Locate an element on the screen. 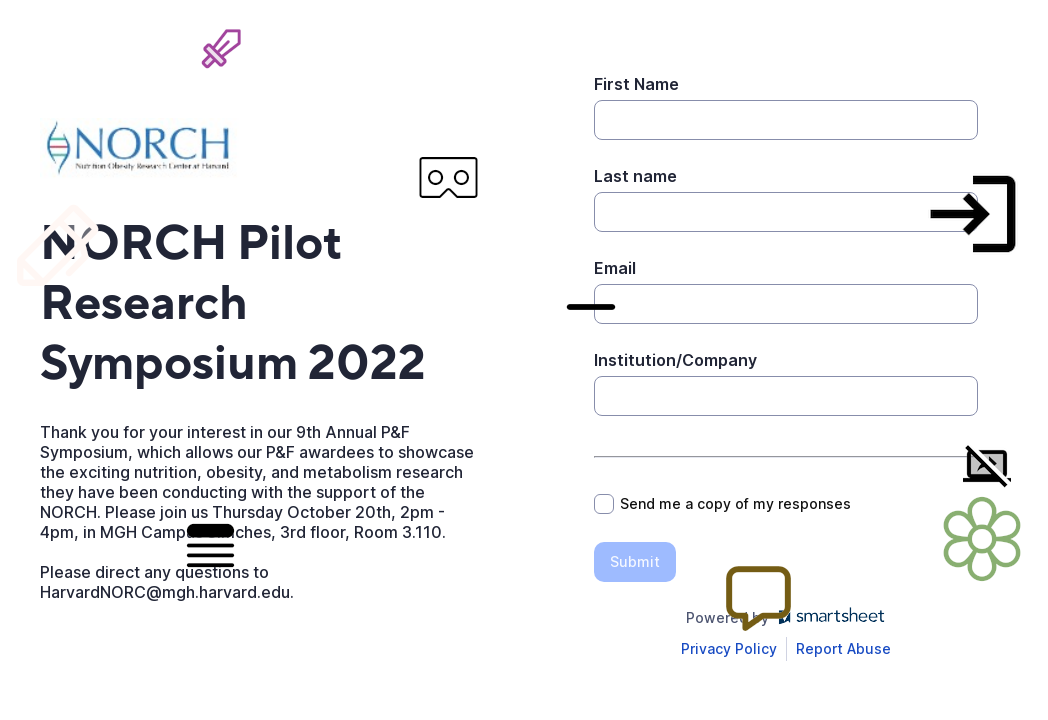 The height and width of the screenshot is (720, 1048). view queue or playlist is located at coordinates (210, 545).